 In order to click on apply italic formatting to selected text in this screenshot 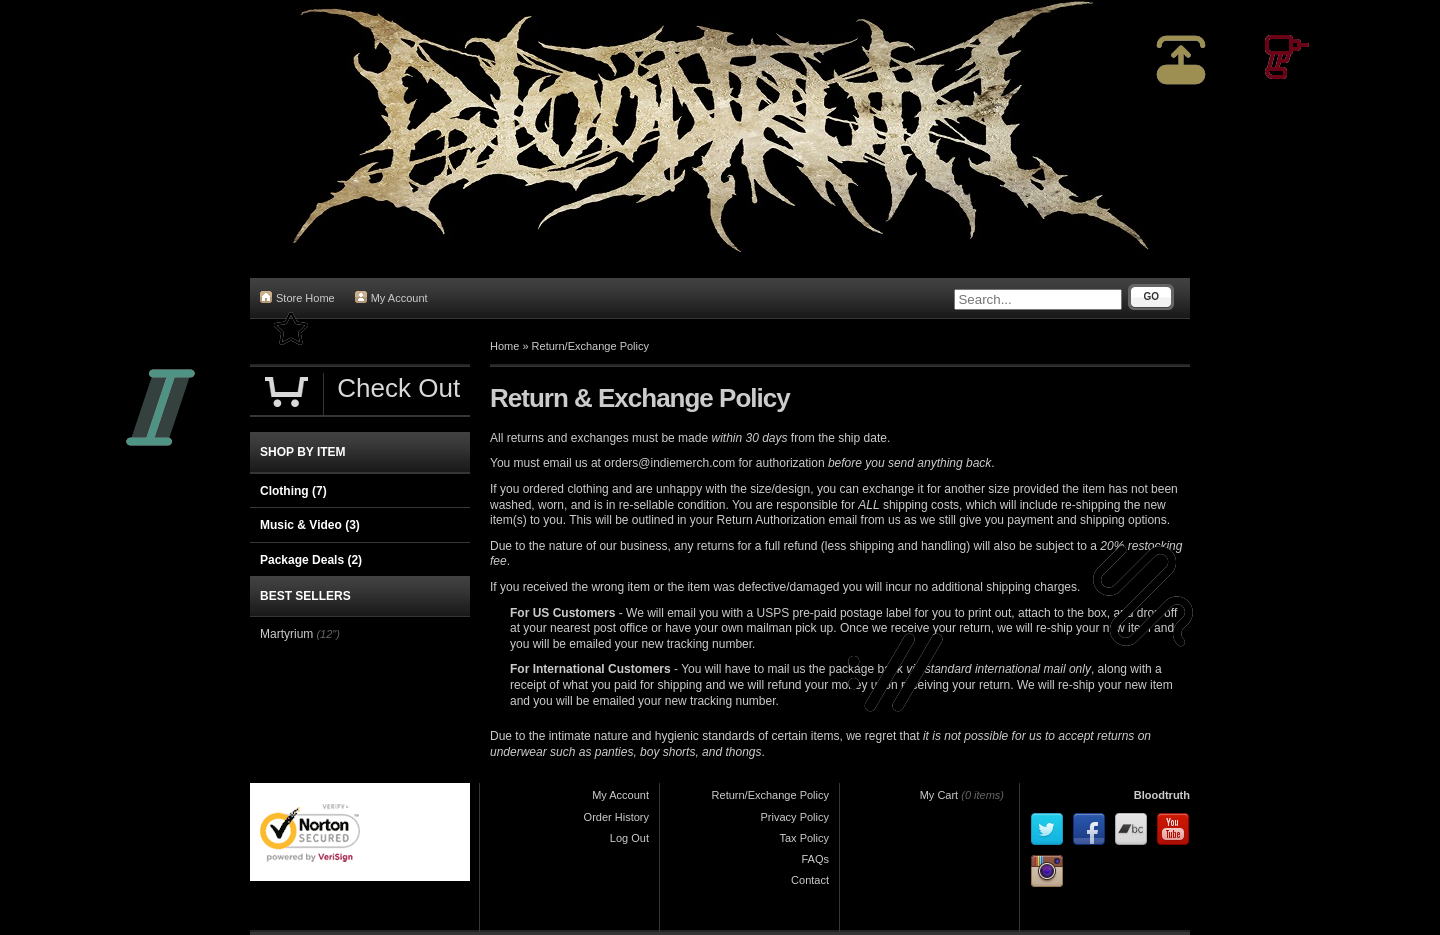, I will do `click(160, 407)`.